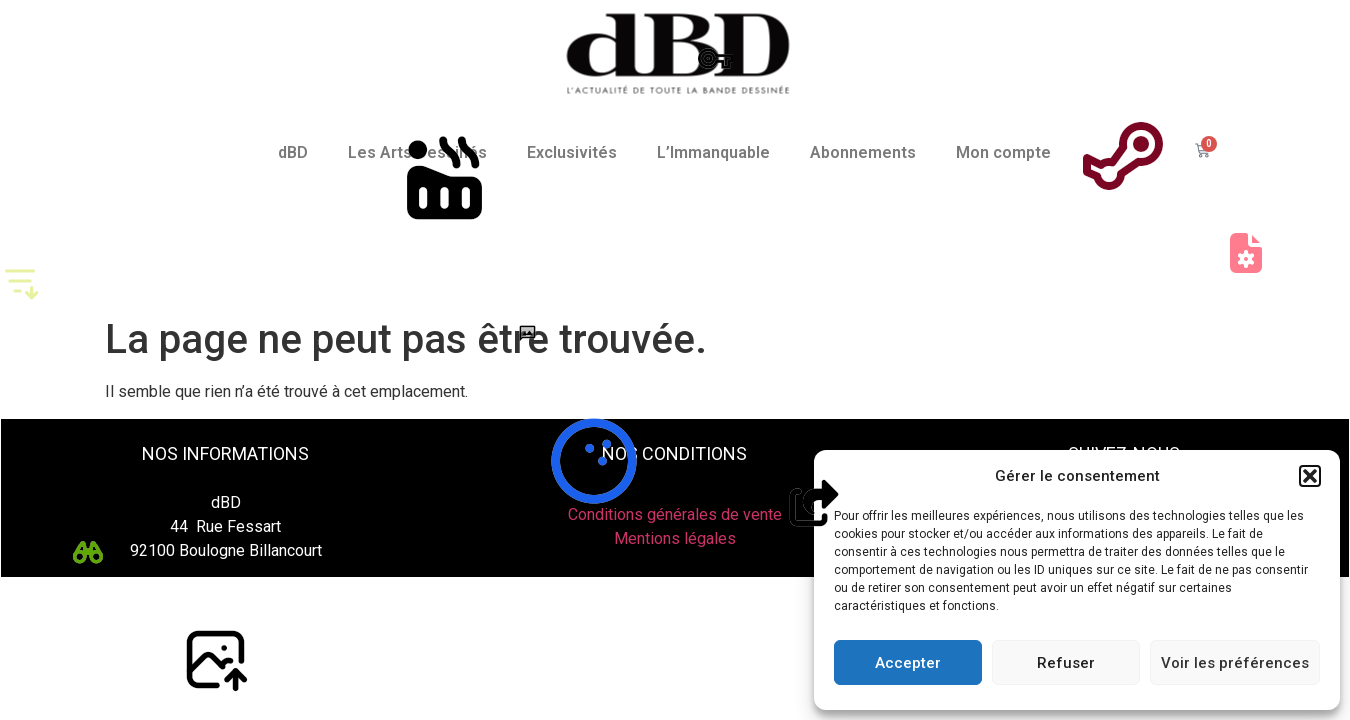 The width and height of the screenshot is (1350, 720). What do you see at coordinates (444, 176) in the screenshot?
I see `access spa or hot tub amenities` at bounding box center [444, 176].